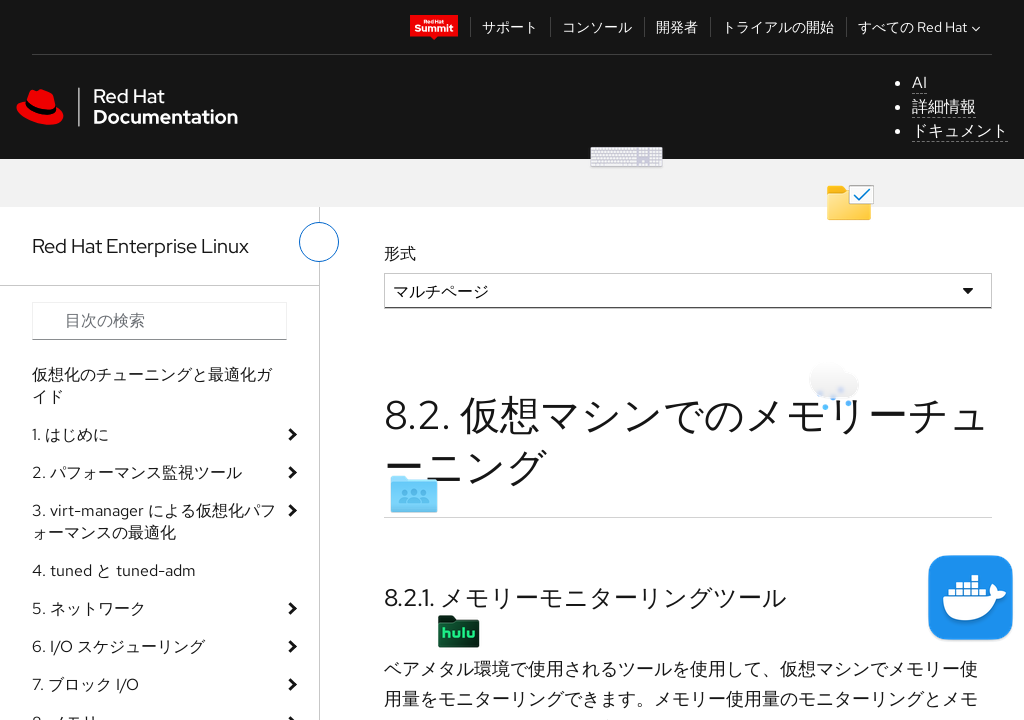 This screenshot has height=720, width=1024. I want to click on folder with verified or completed contents, so click(849, 204).